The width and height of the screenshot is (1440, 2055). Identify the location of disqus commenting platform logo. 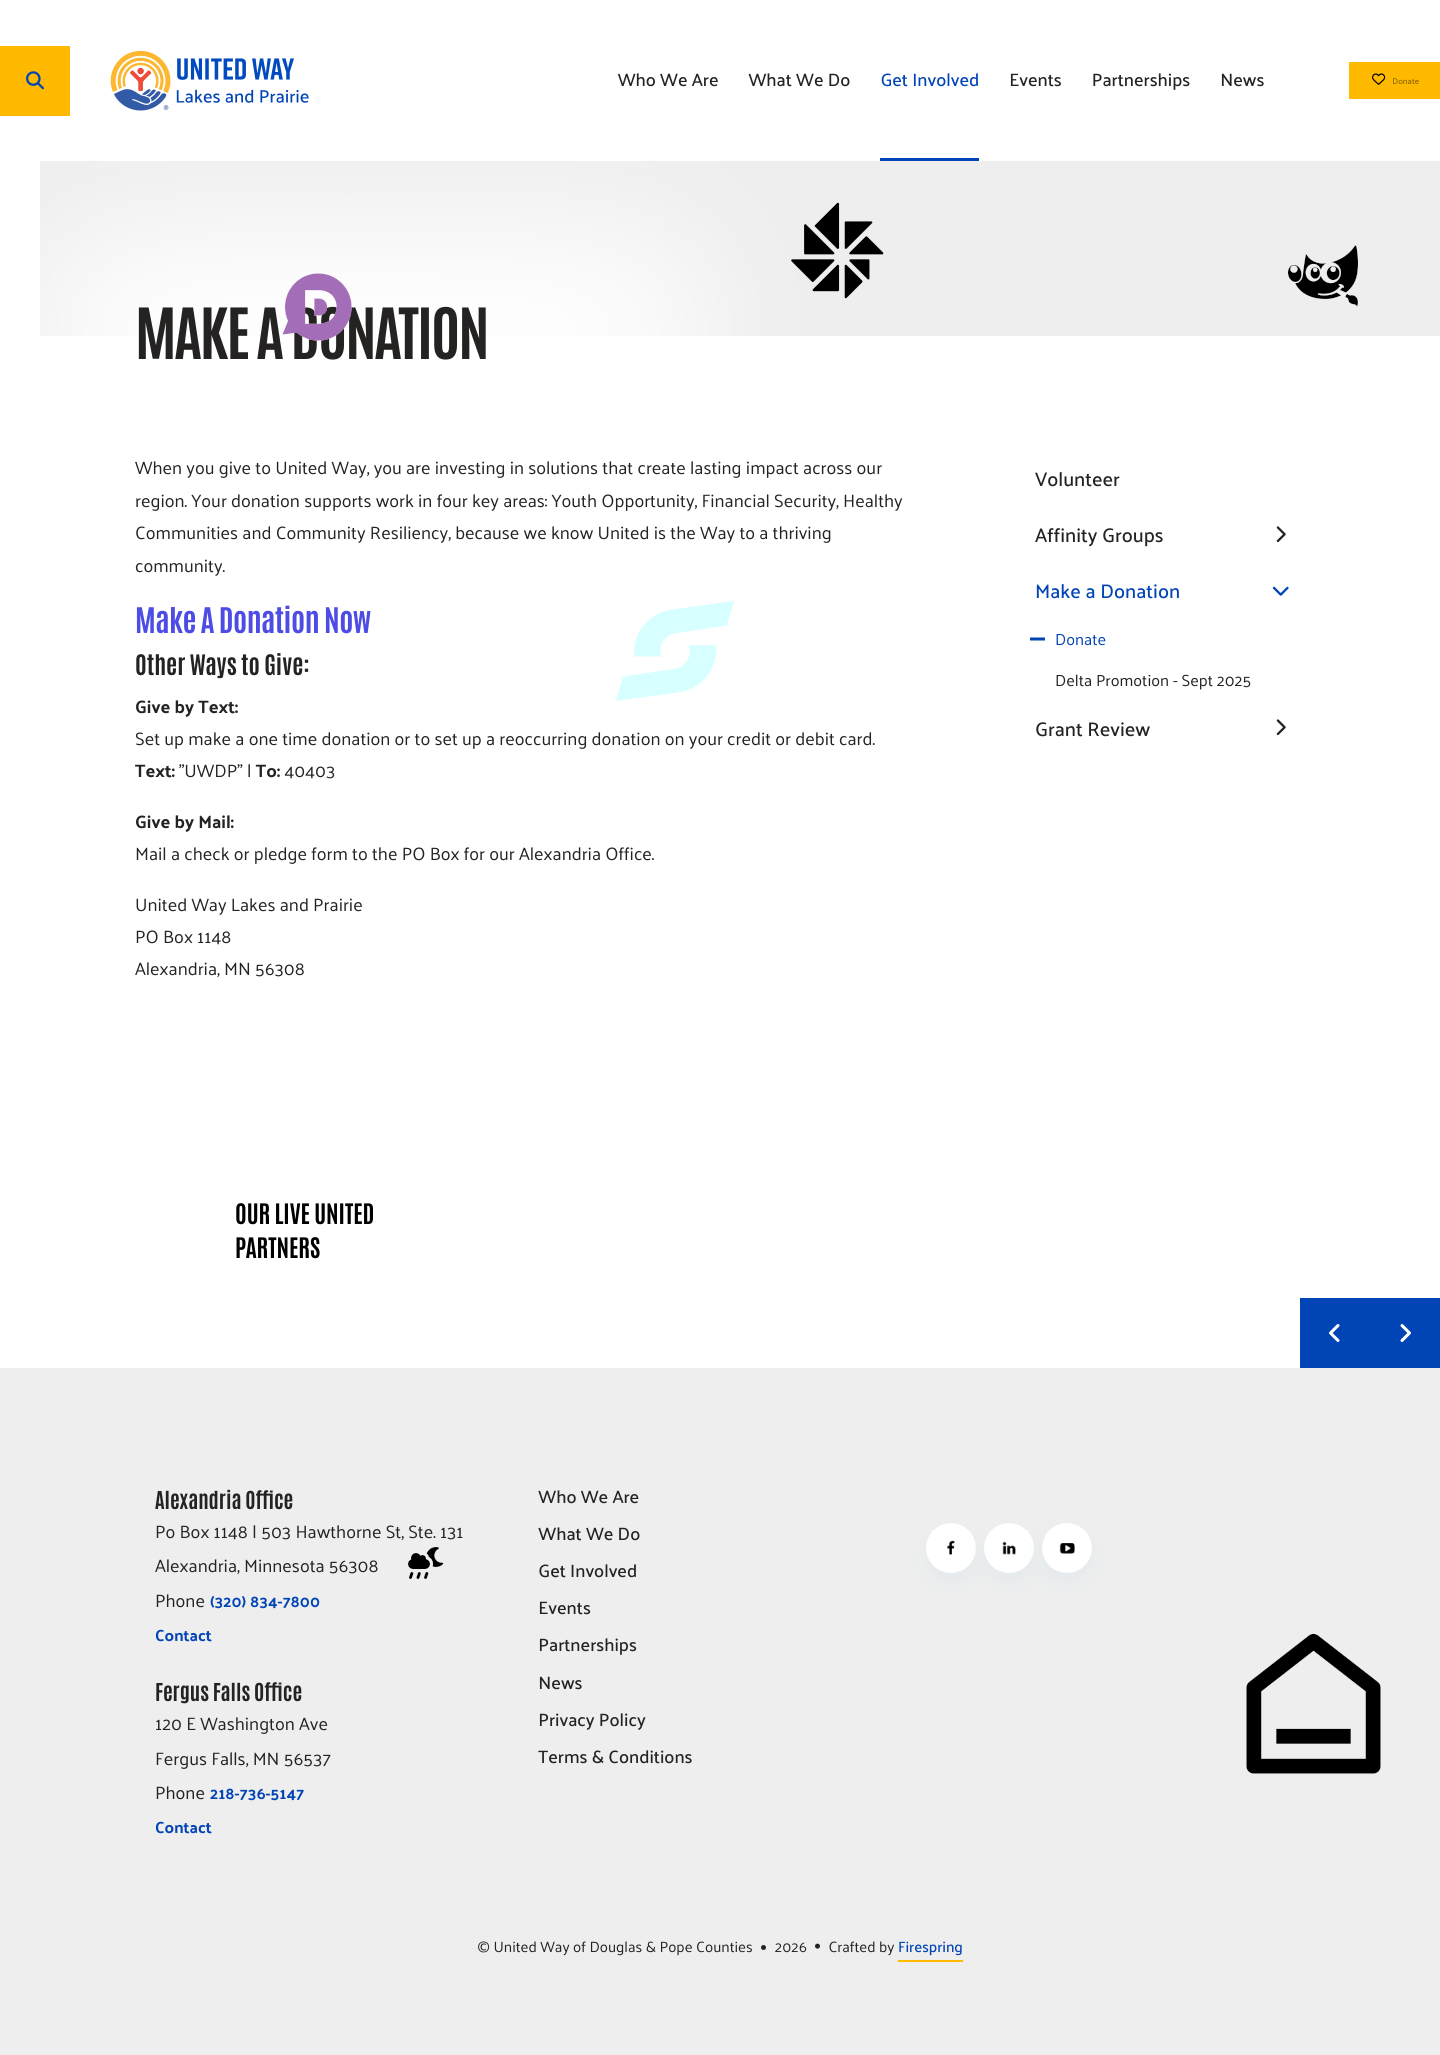
(318, 307).